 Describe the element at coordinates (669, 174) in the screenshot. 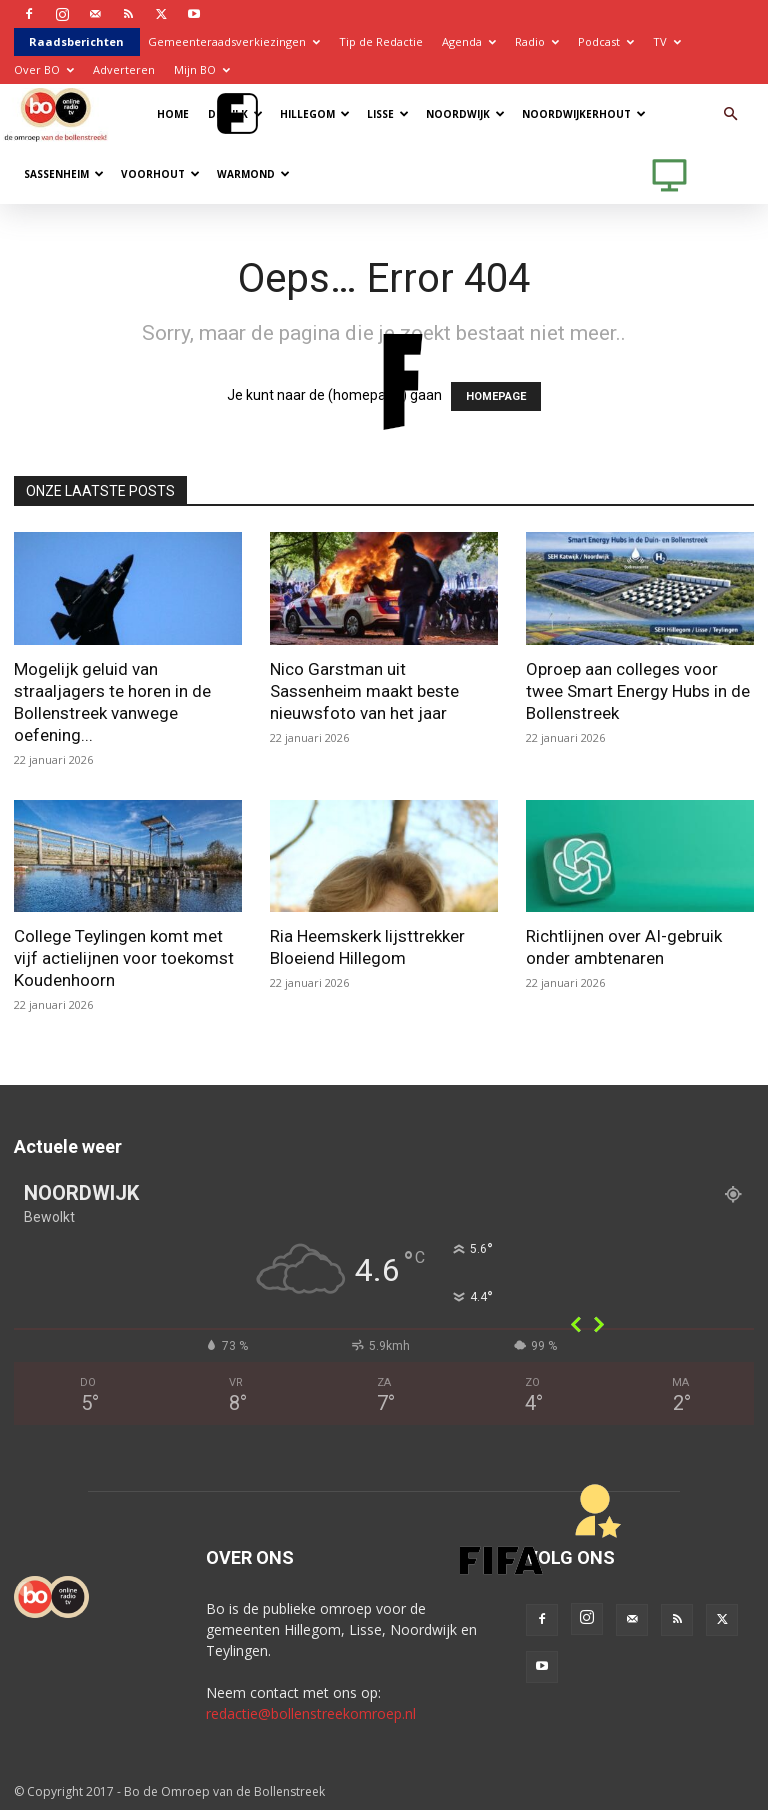

I see `access desktop or computer view` at that location.